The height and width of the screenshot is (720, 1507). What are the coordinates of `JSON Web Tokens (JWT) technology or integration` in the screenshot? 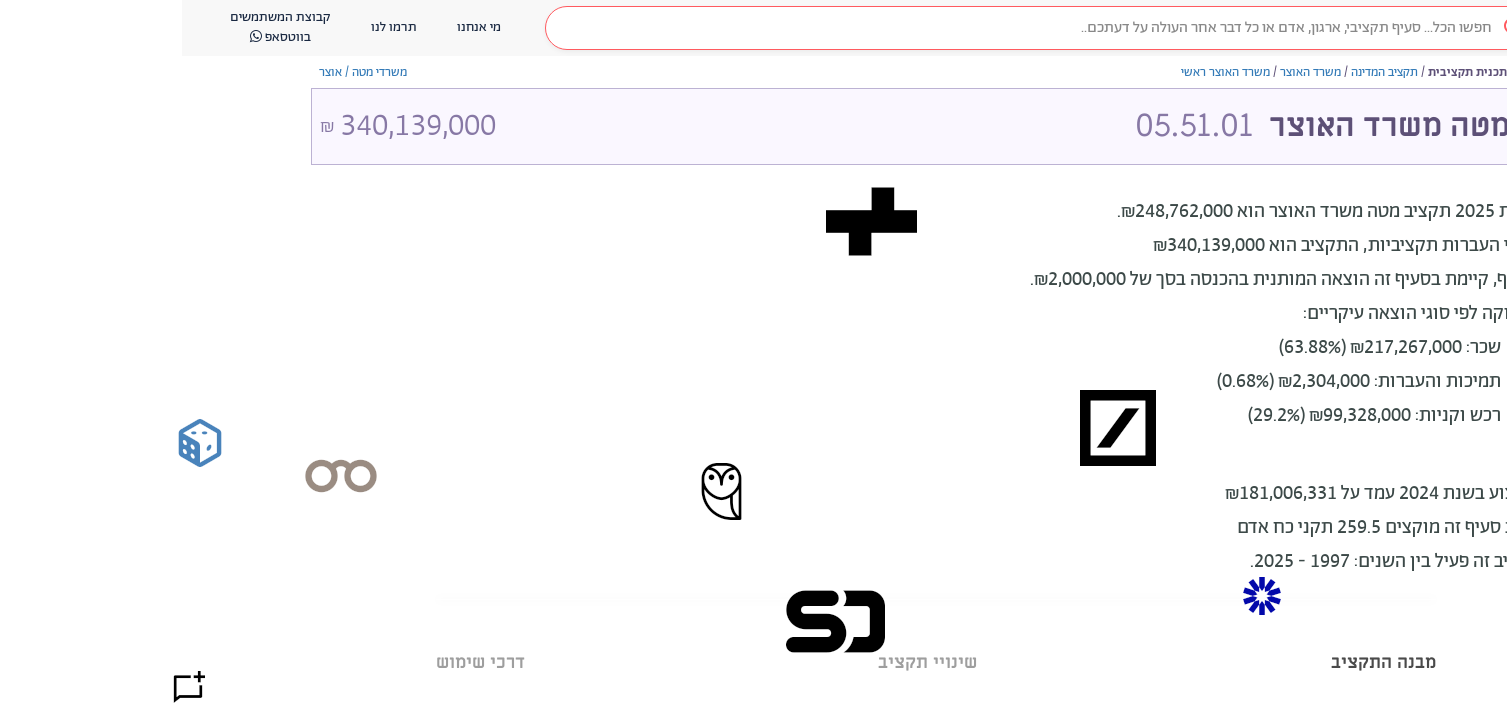 It's located at (1262, 596).